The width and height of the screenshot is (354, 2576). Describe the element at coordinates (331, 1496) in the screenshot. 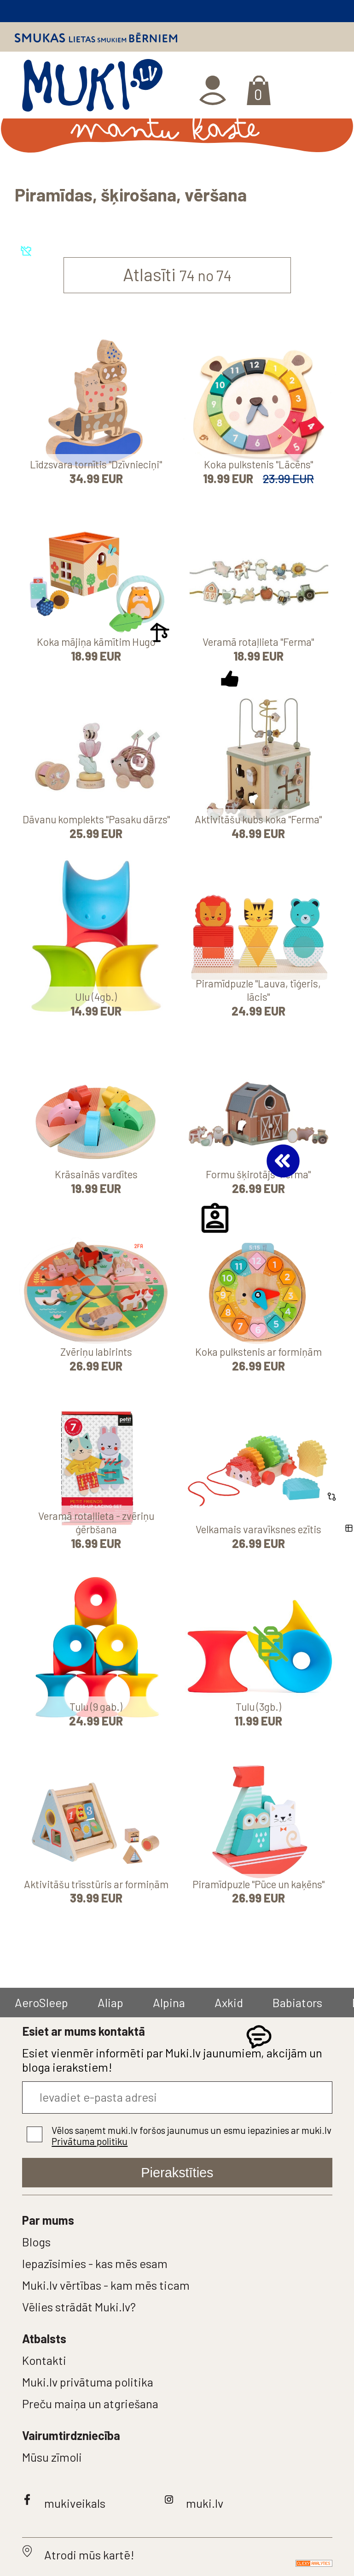

I see `compare branches or commits in a repository` at that location.